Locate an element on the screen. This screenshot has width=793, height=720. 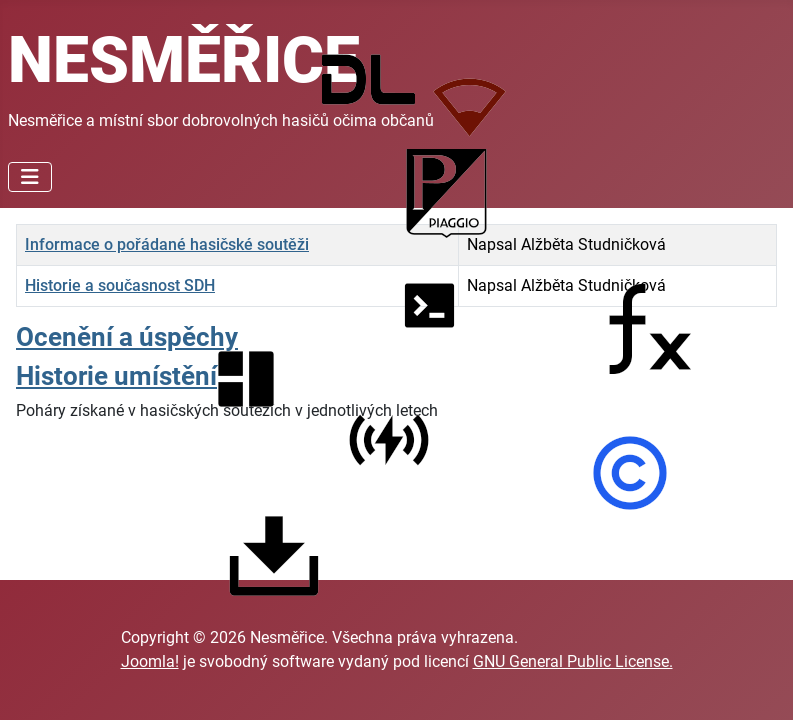
indicates weak wifi signal strength is located at coordinates (469, 107).